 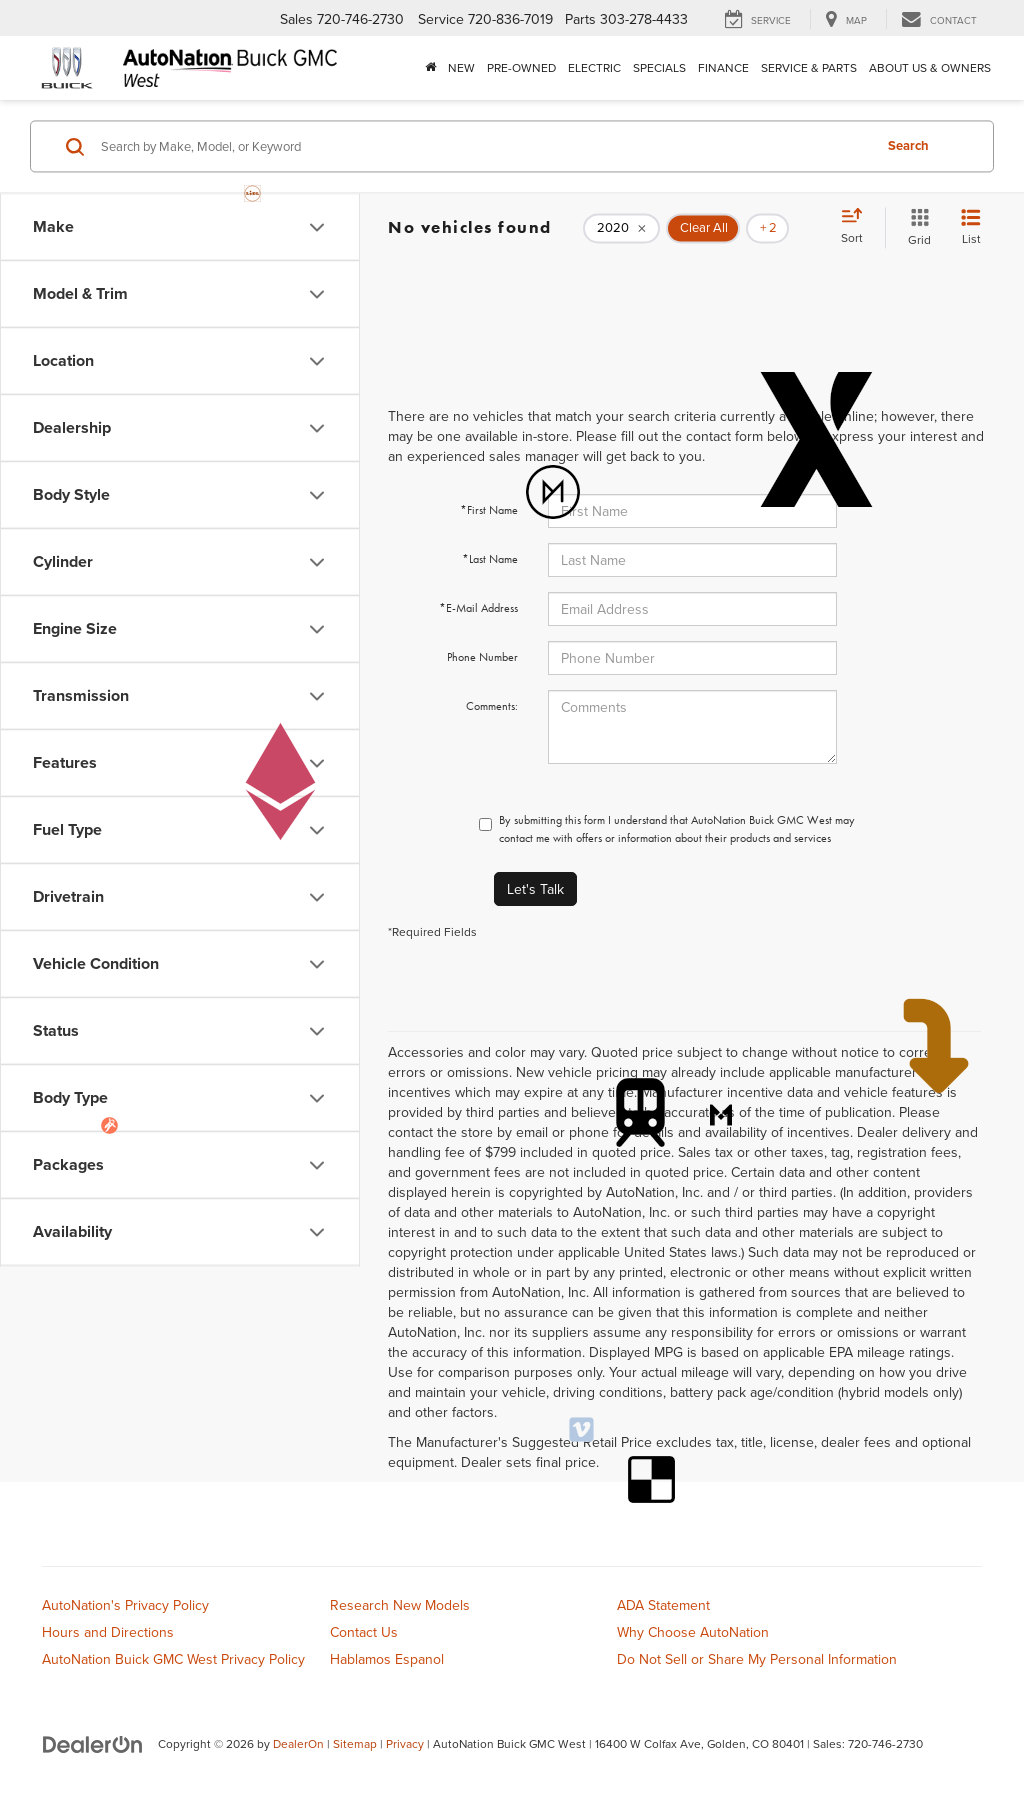 What do you see at coordinates (939, 1046) in the screenshot?
I see `navigate to the next item below` at bounding box center [939, 1046].